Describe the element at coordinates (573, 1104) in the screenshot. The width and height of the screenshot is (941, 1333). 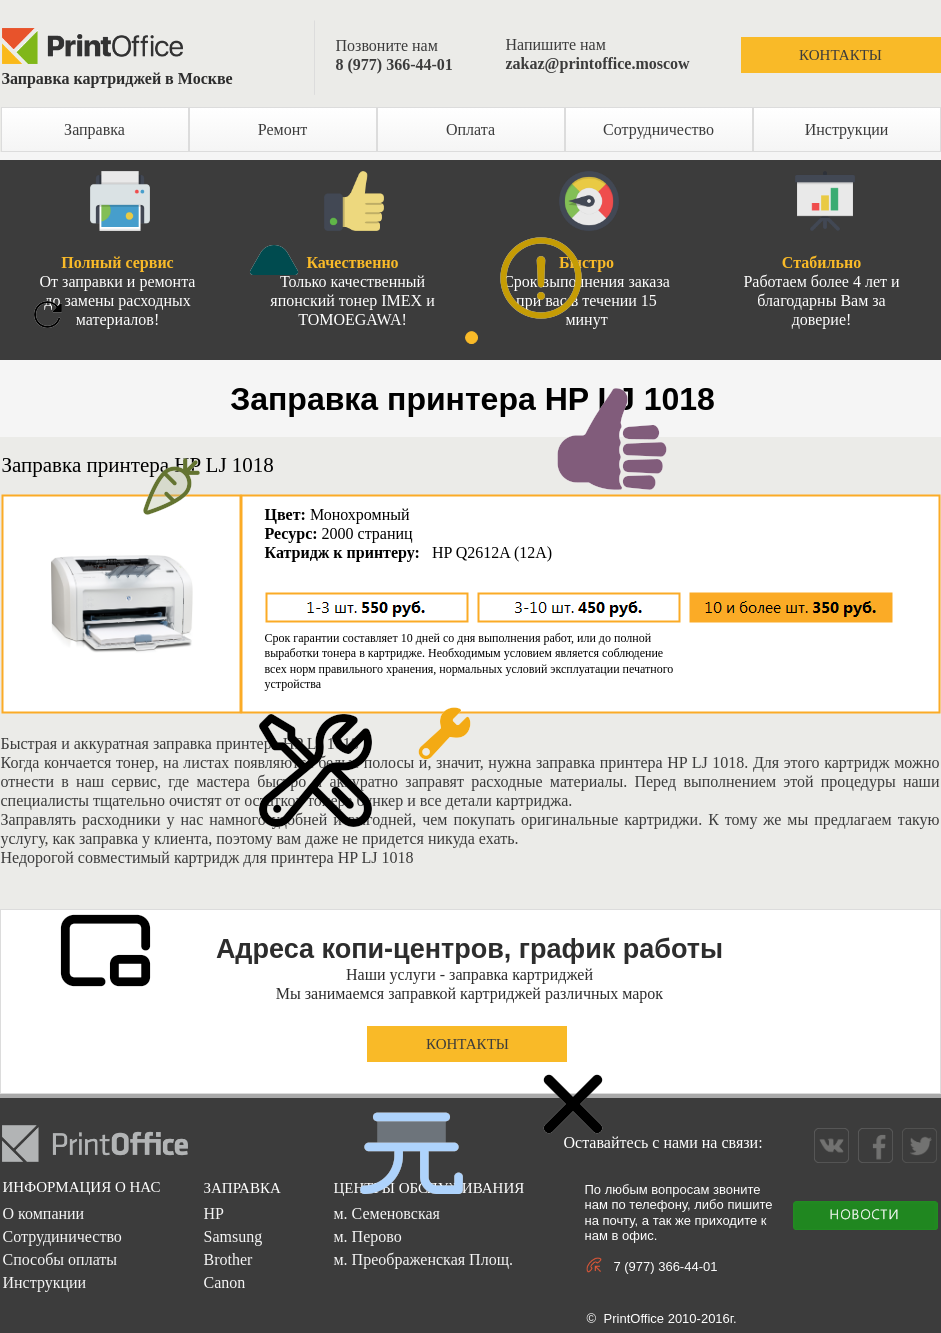
I see `close the current window or dialog` at that location.